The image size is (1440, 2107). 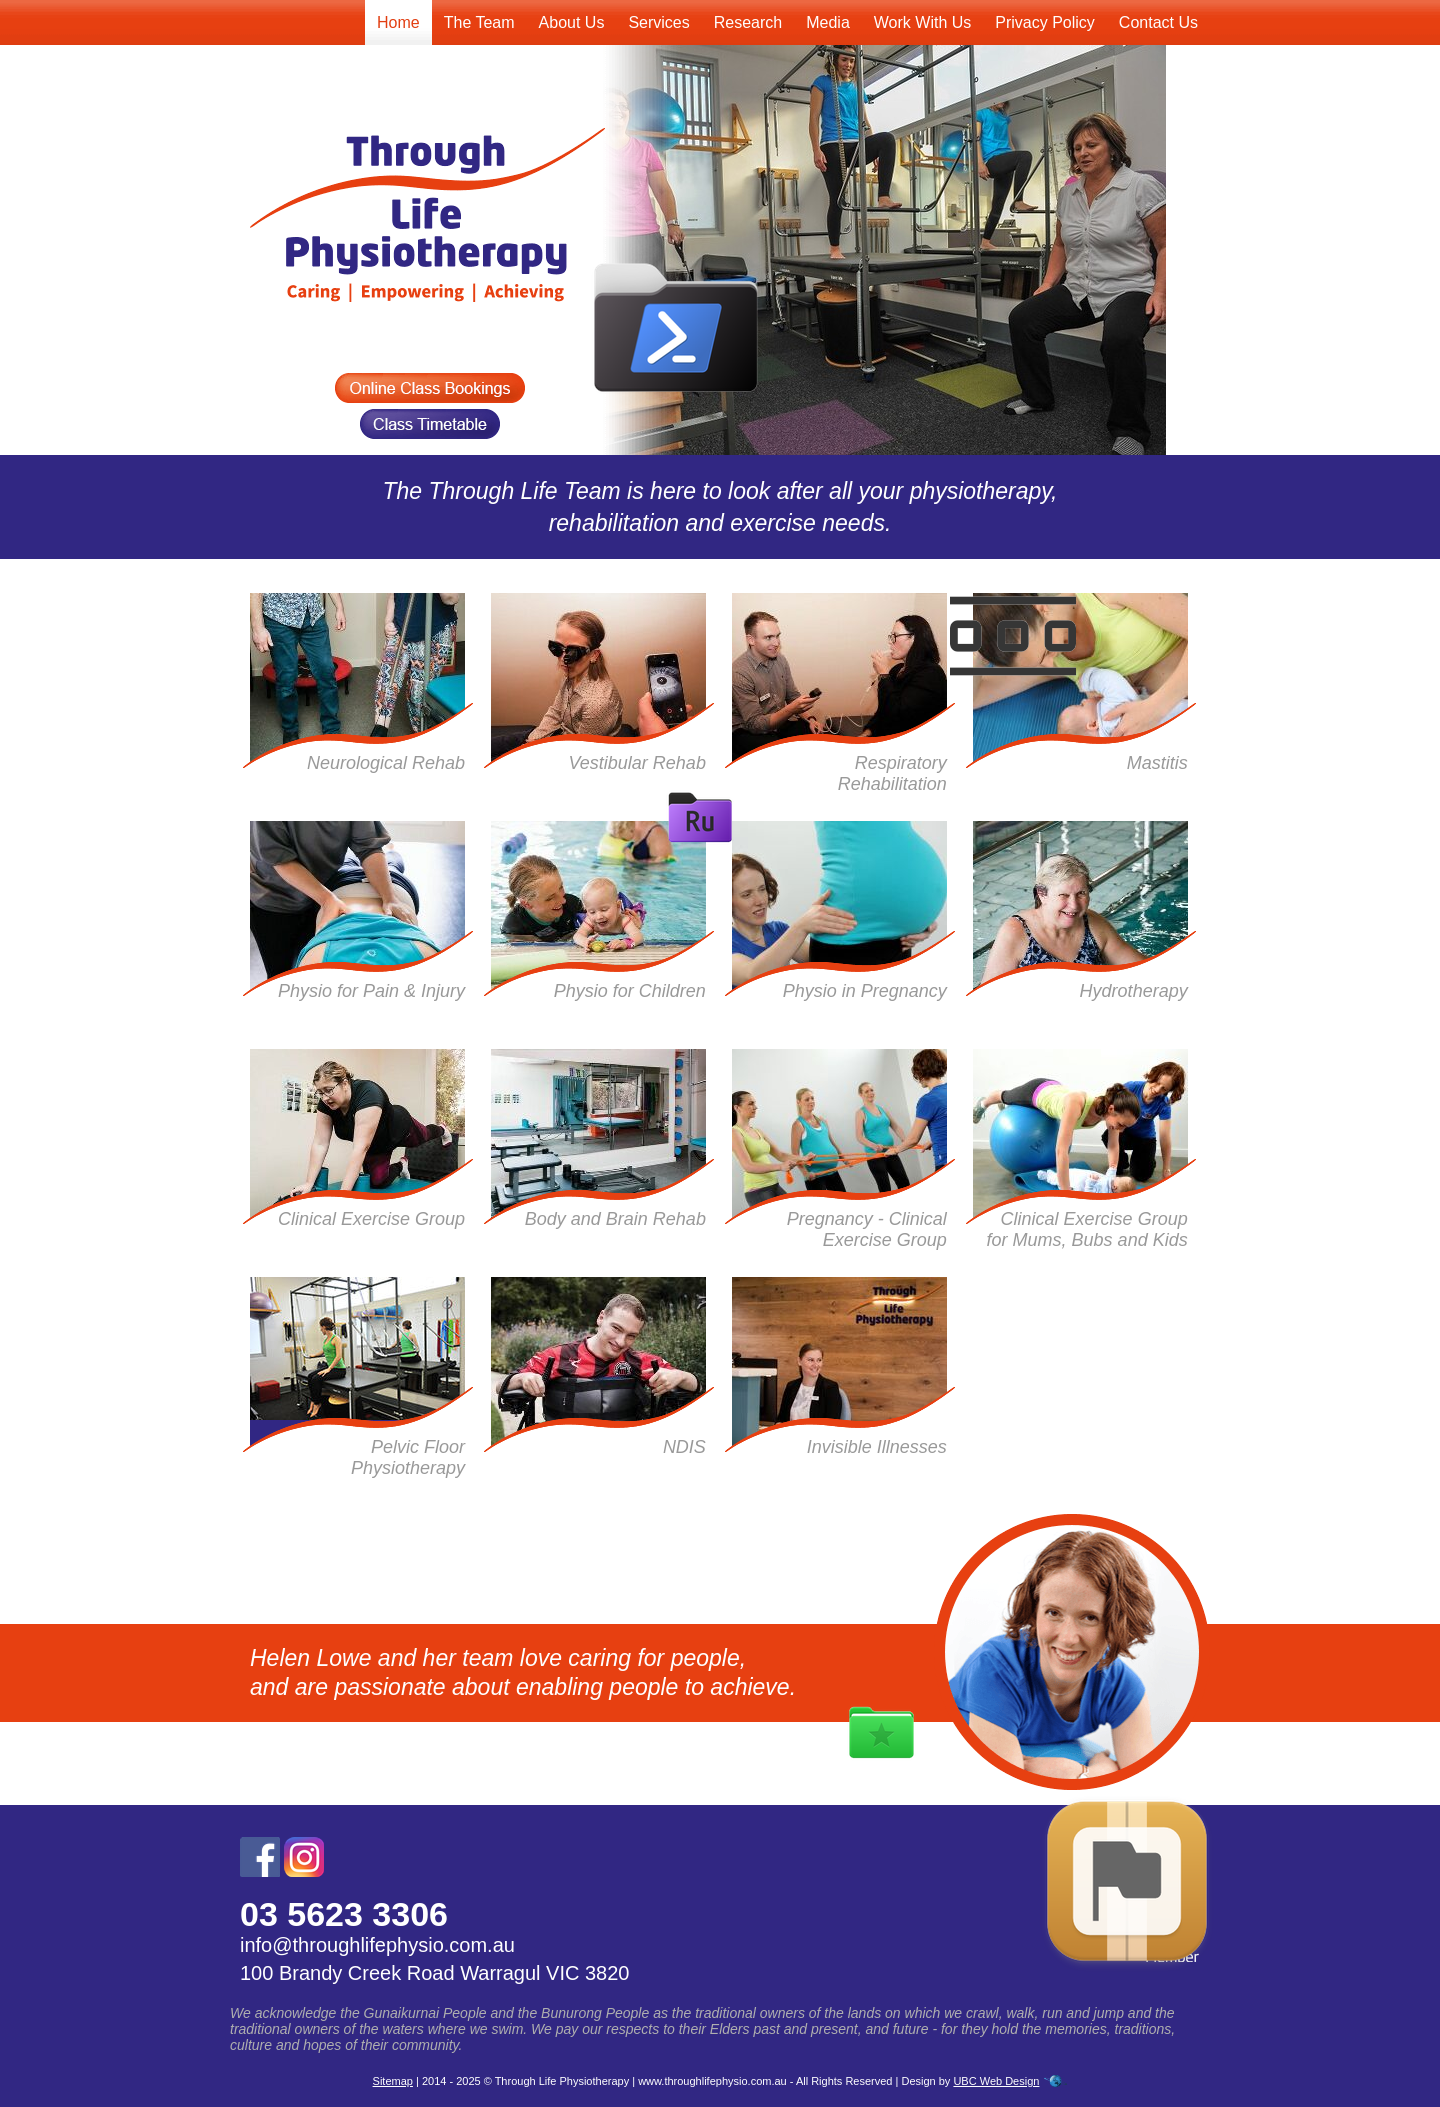 I want to click on open folder containing Adobe Rush project files, so click(x=700, y=819).